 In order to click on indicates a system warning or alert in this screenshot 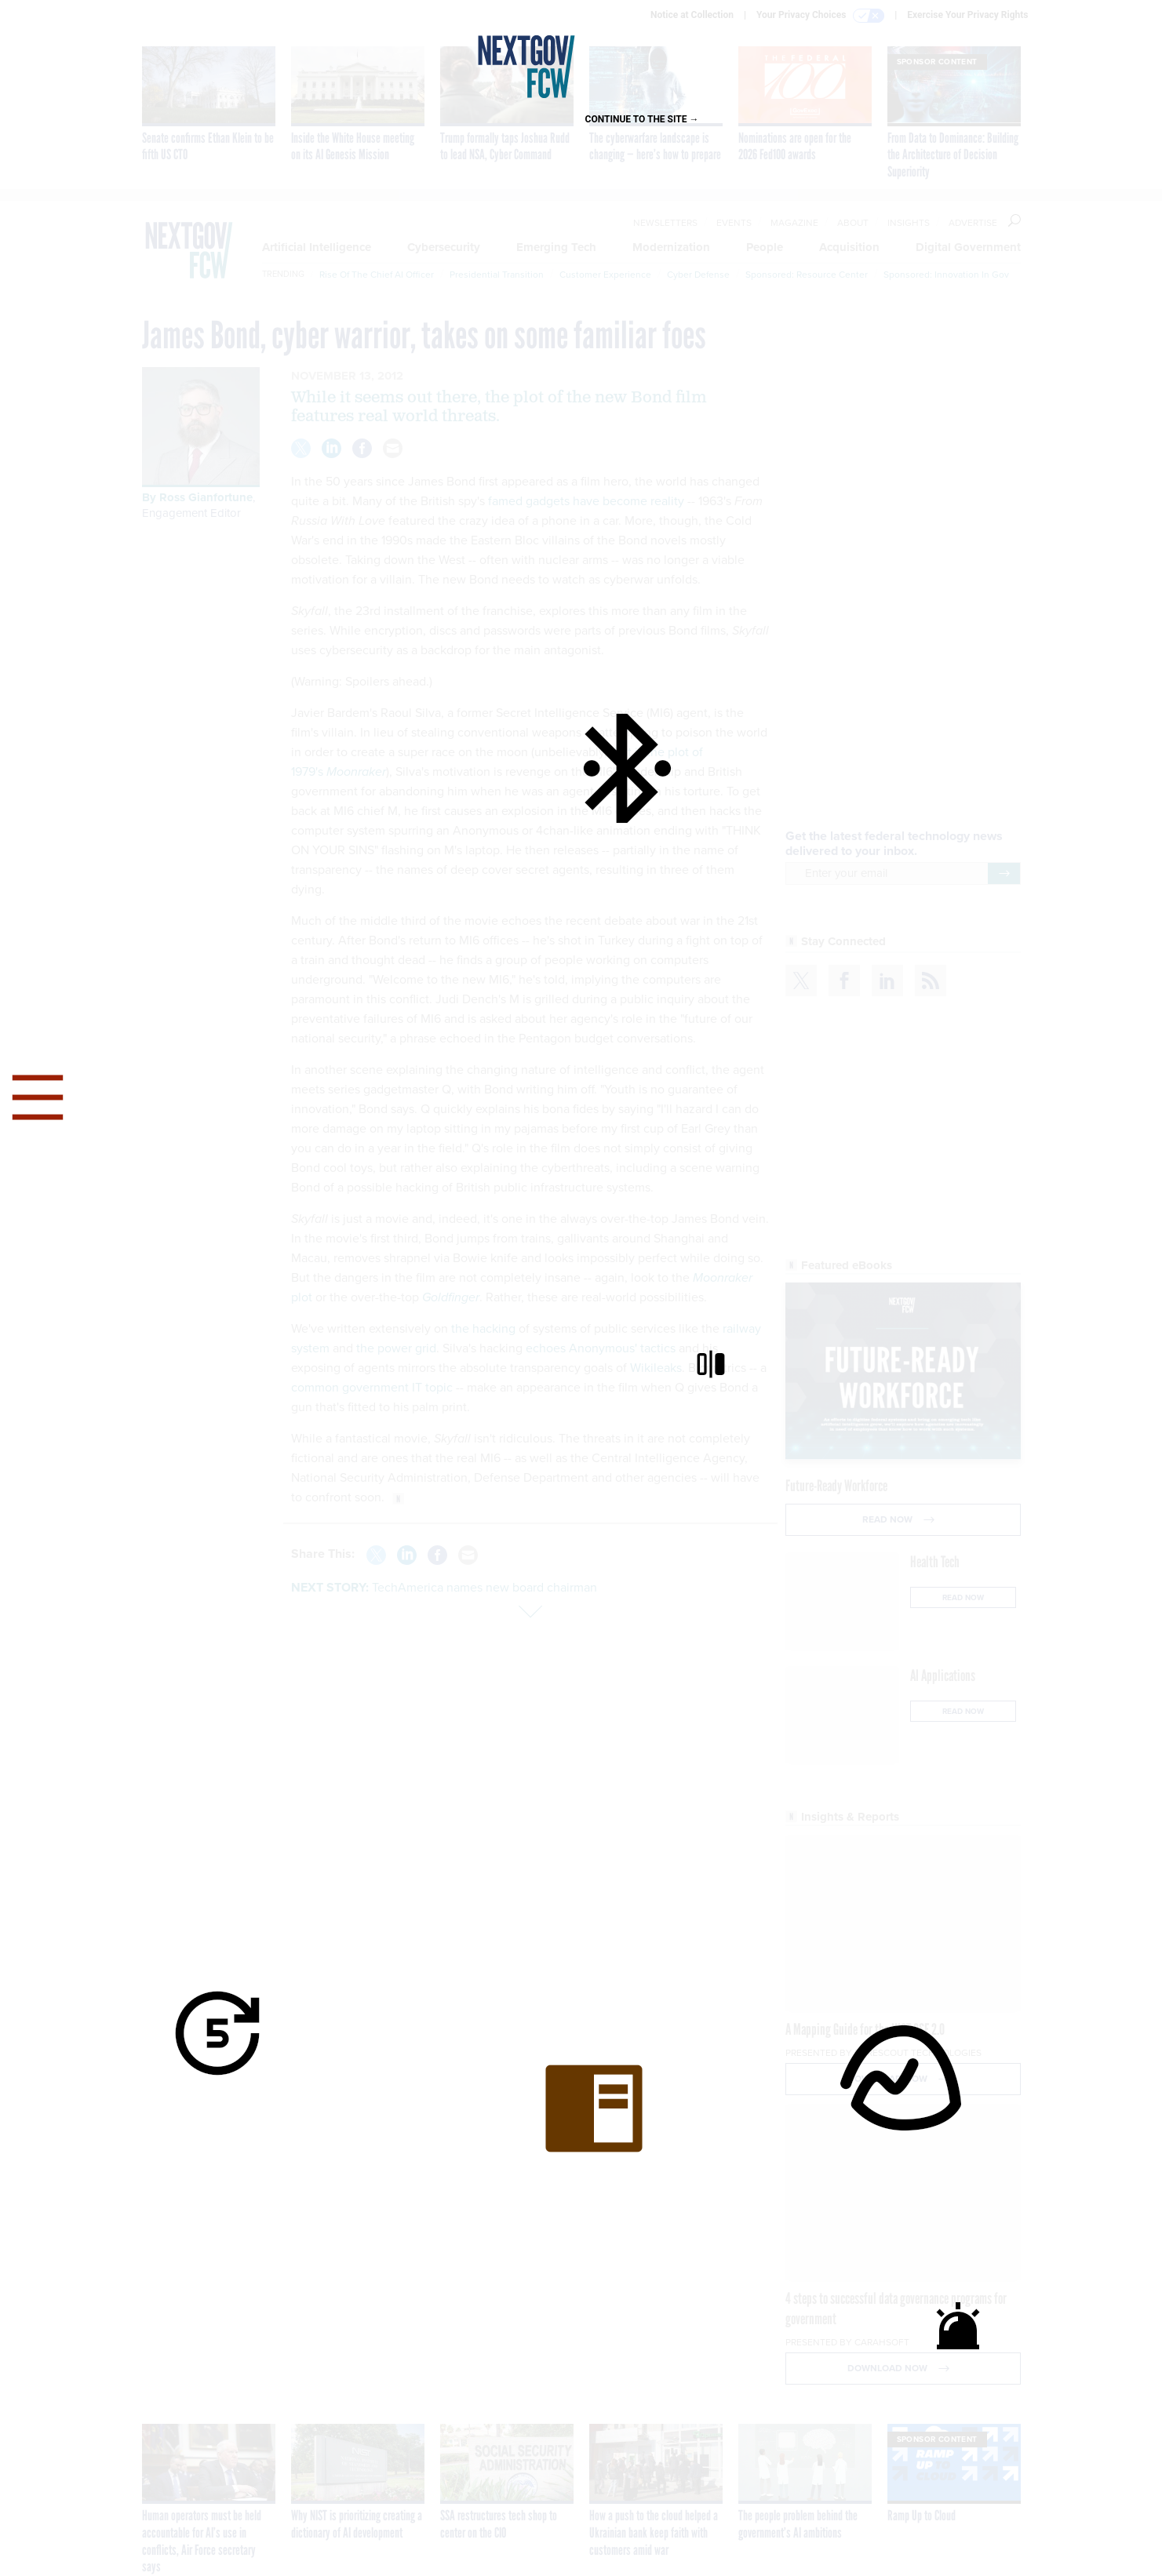, I will do `click(958, 2326)`.